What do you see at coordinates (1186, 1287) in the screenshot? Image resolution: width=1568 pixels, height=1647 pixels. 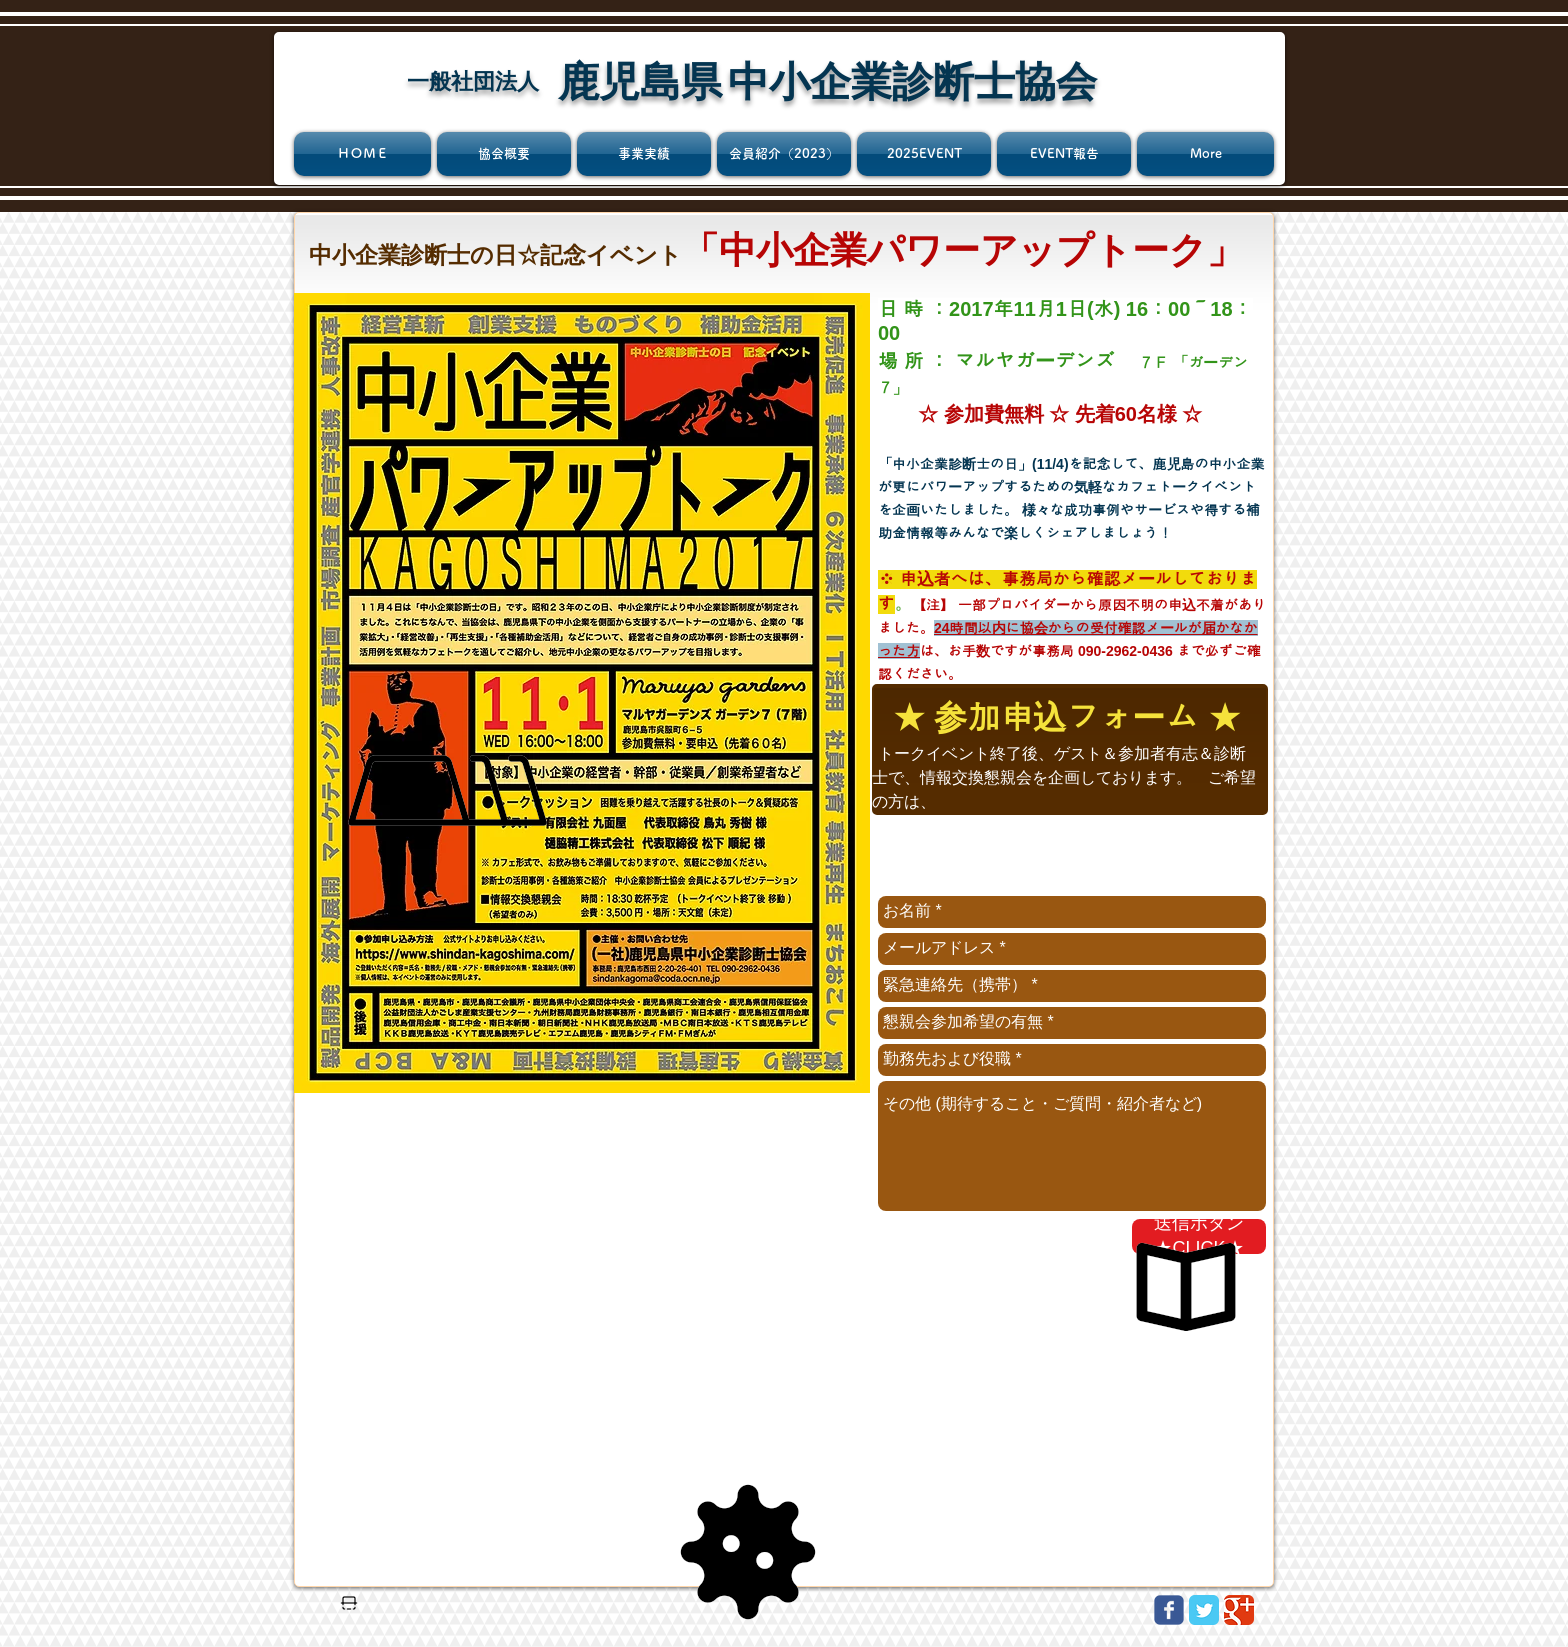 I see `open reading mode or e-book reader` at bounding box center [1186, 1287].